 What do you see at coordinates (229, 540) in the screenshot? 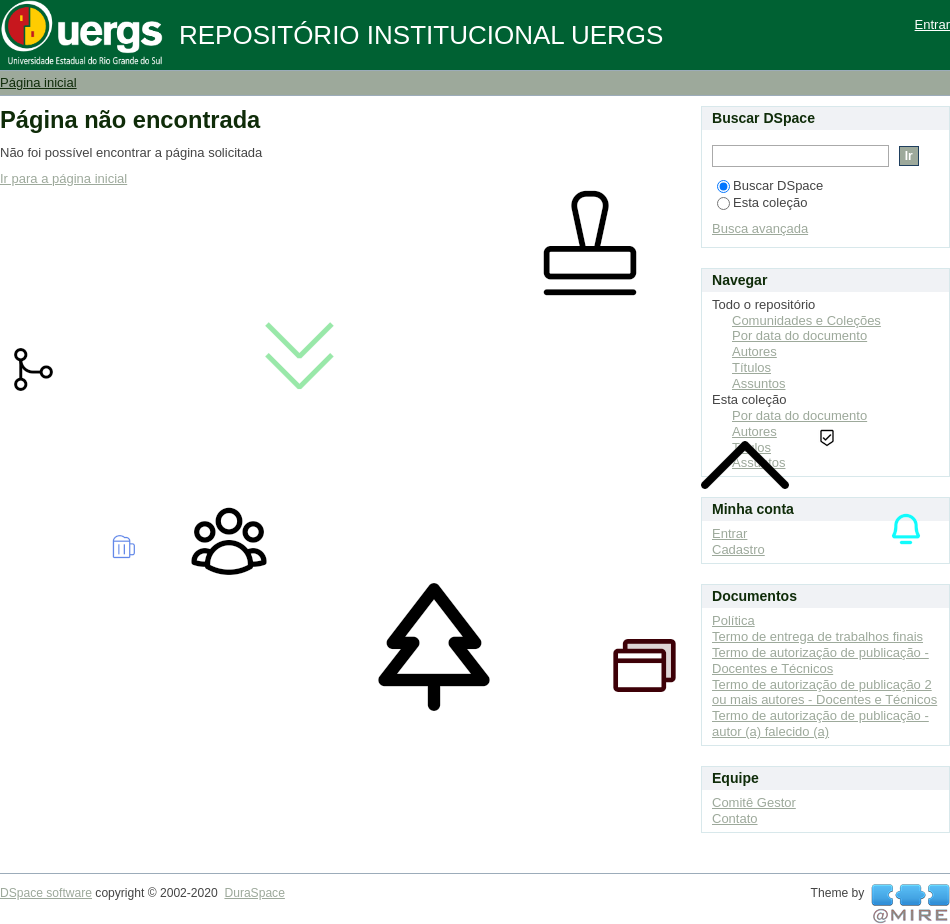
I see `view all team members` at bounding box center [229, 540].